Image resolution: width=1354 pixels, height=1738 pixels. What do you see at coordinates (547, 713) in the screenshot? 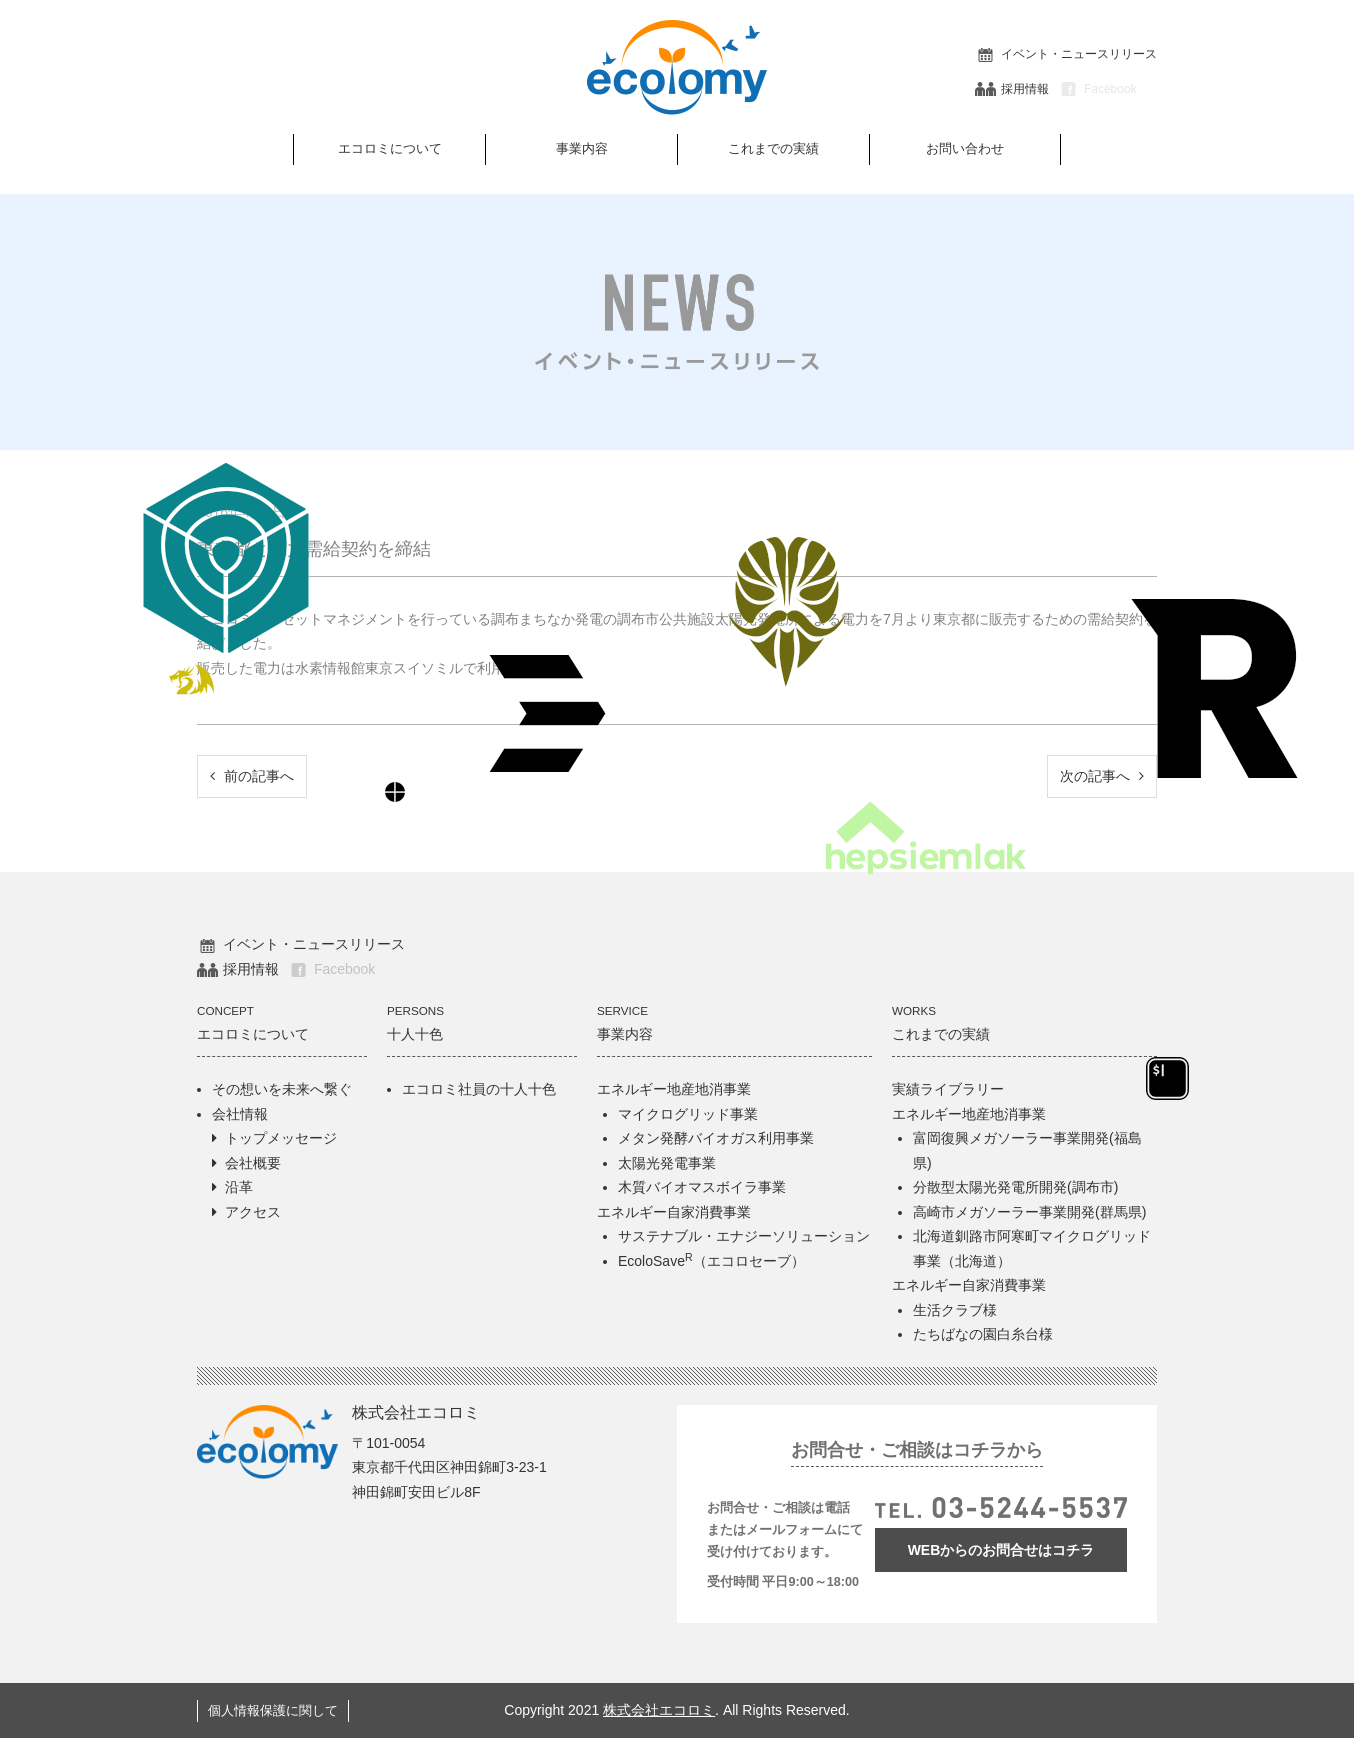
I see `Rundeck logo` at bounding box center [547, 713].